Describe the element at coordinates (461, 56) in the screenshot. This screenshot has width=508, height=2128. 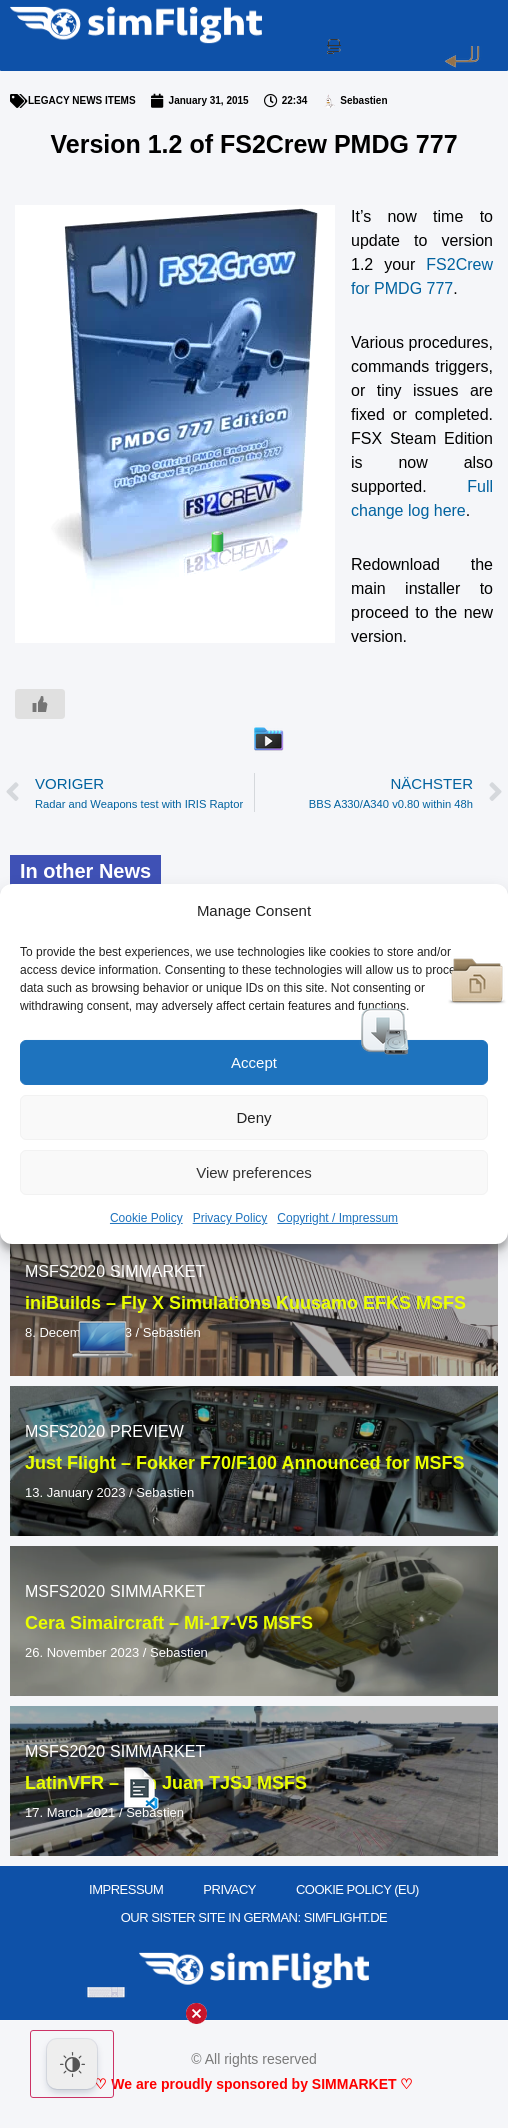
I see `reply to all recipients in an email thread` at that location.